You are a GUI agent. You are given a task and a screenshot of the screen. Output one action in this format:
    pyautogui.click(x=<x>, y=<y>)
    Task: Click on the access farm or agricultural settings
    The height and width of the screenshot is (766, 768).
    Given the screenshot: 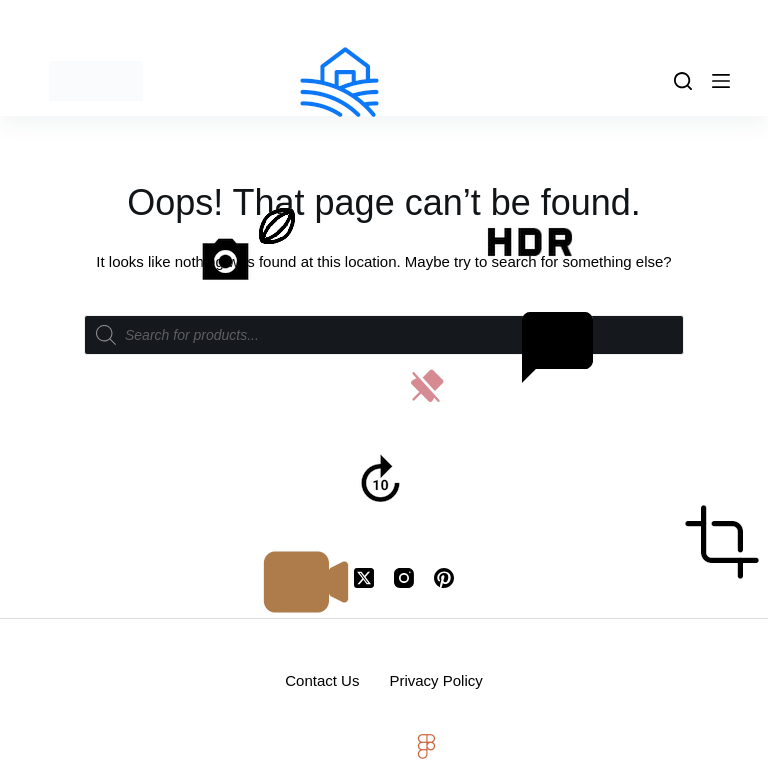 What is the action you would take?
    pyautogui.click(x=339, y=83)
    